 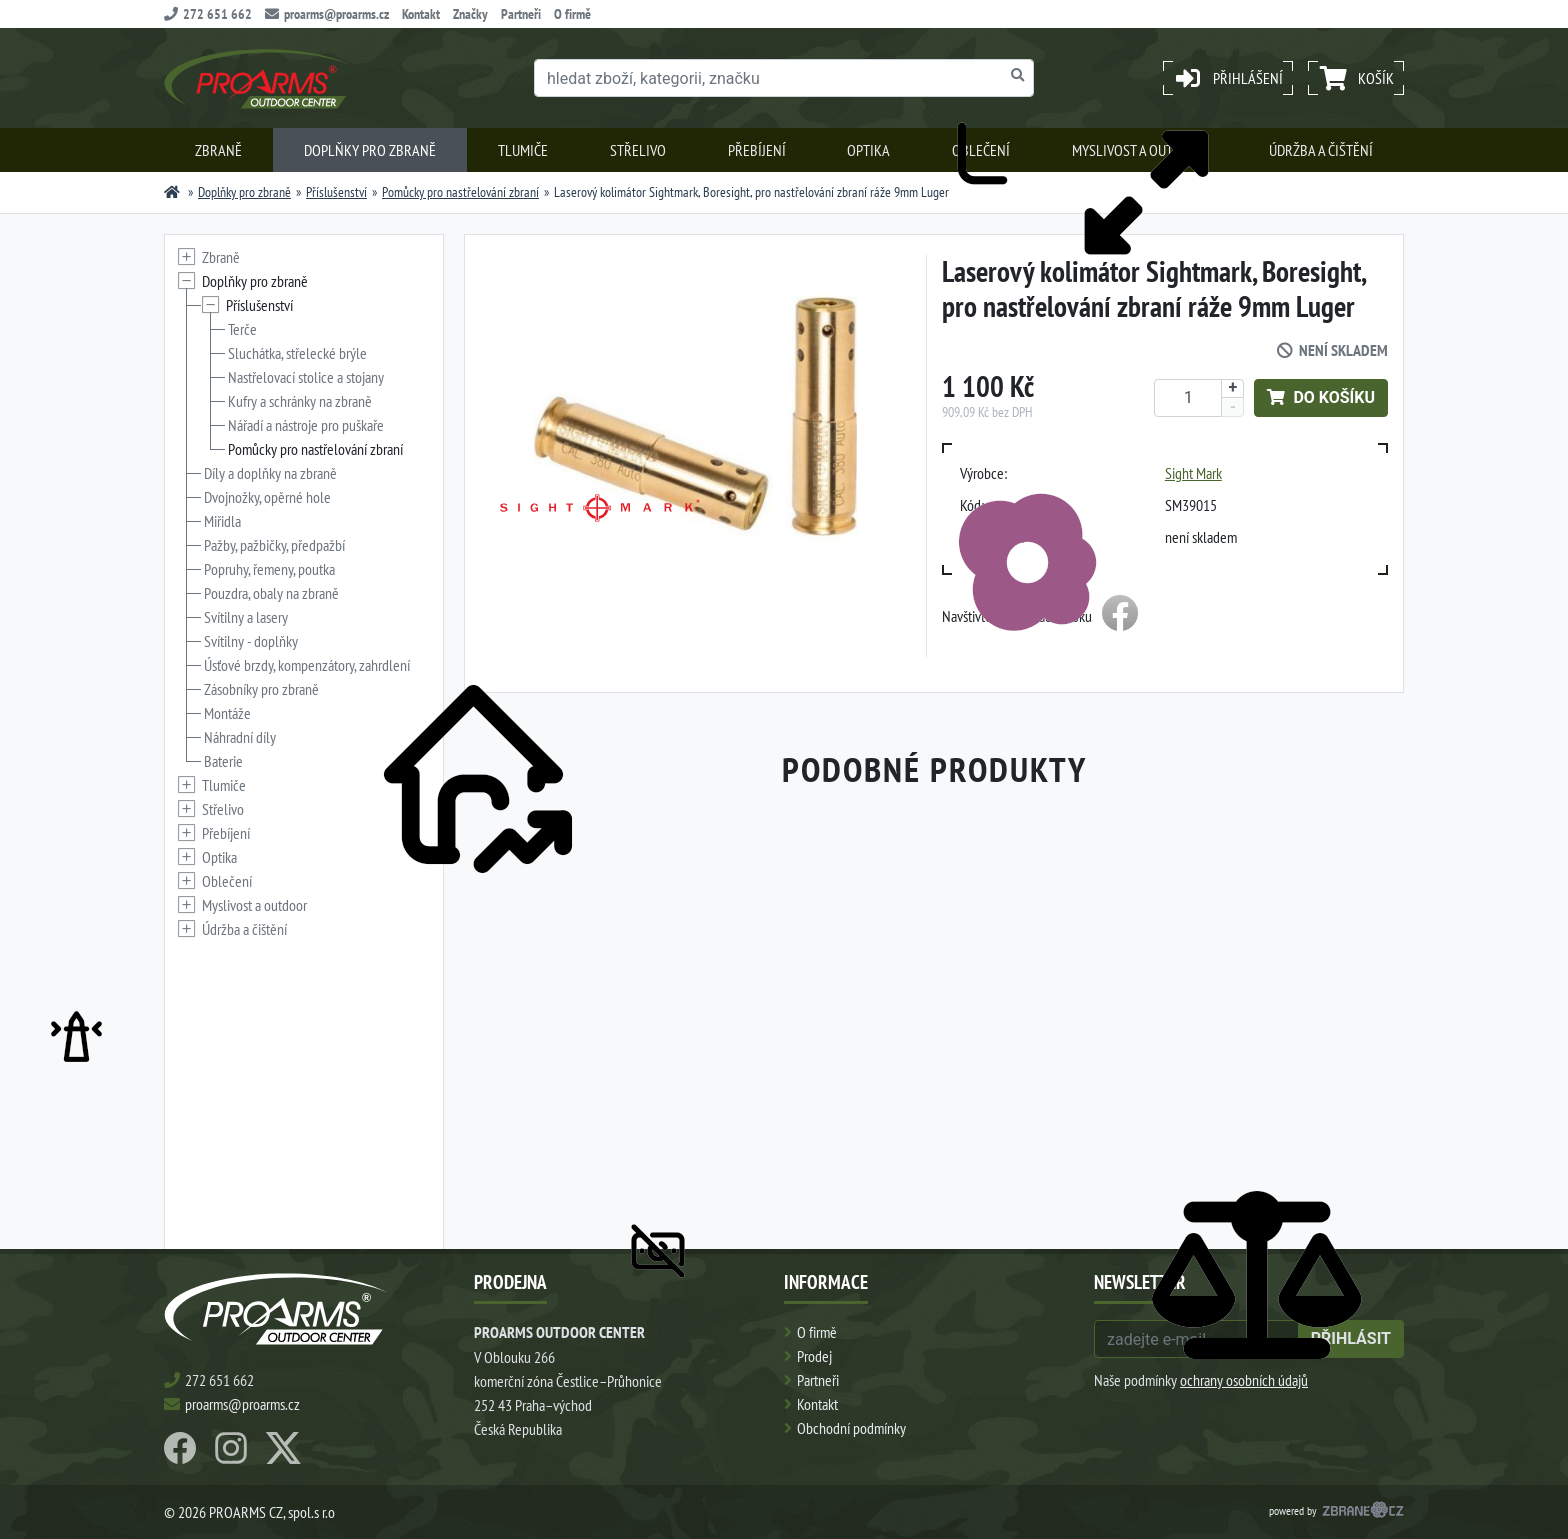 I want to click on indicates breakfast or morning meal options, so click(x=1027, y=562).